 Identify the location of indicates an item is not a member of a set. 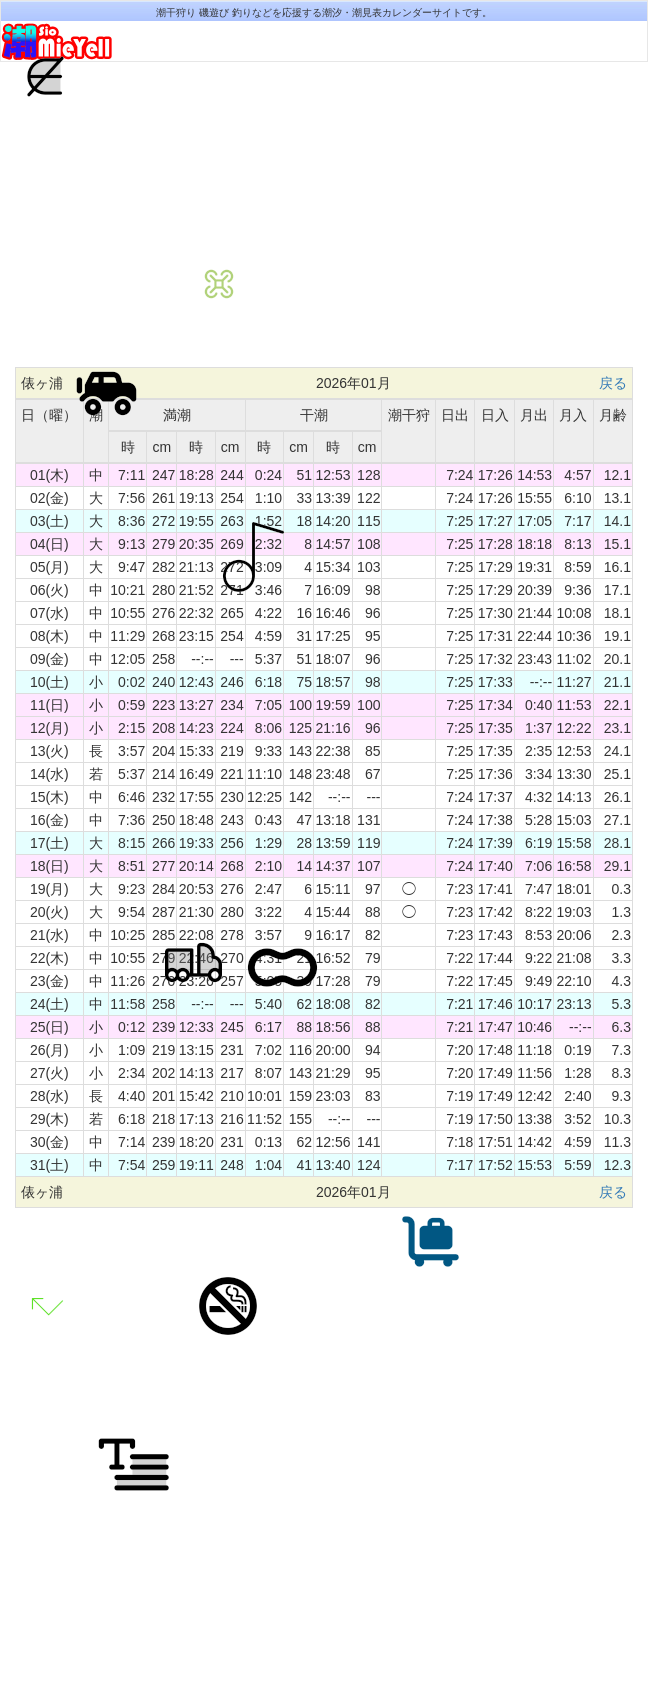
(45, 76).